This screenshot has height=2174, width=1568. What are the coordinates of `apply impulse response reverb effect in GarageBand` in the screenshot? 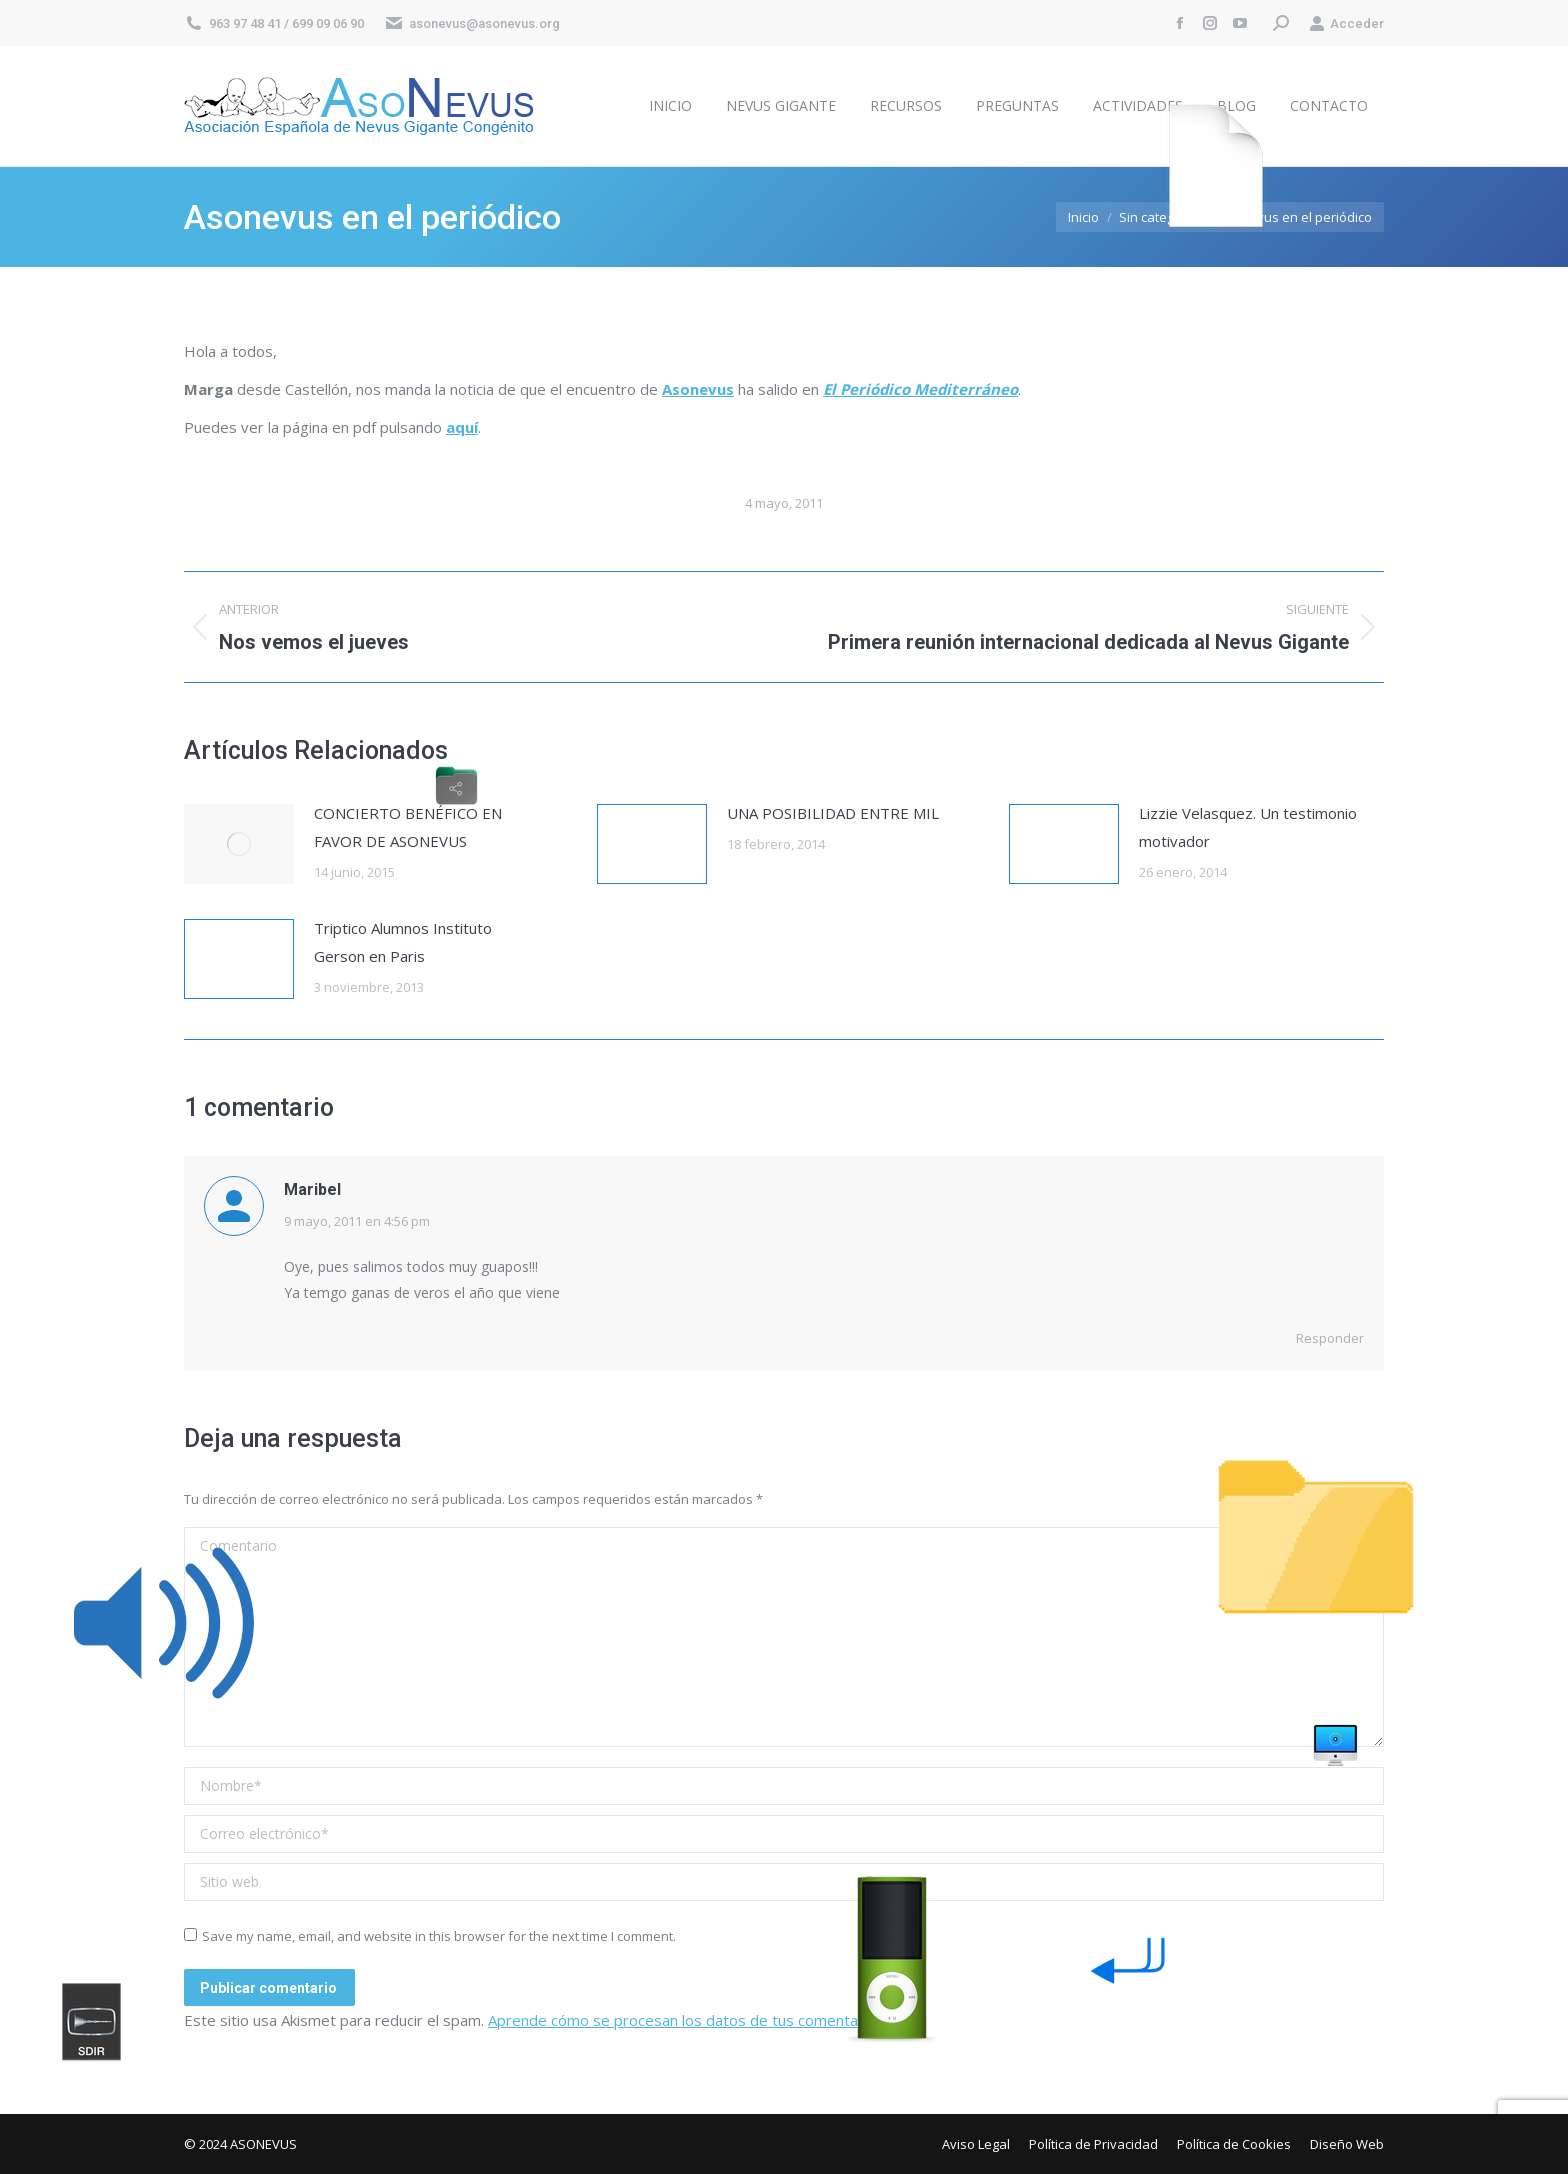 It's located at (91, 2023).